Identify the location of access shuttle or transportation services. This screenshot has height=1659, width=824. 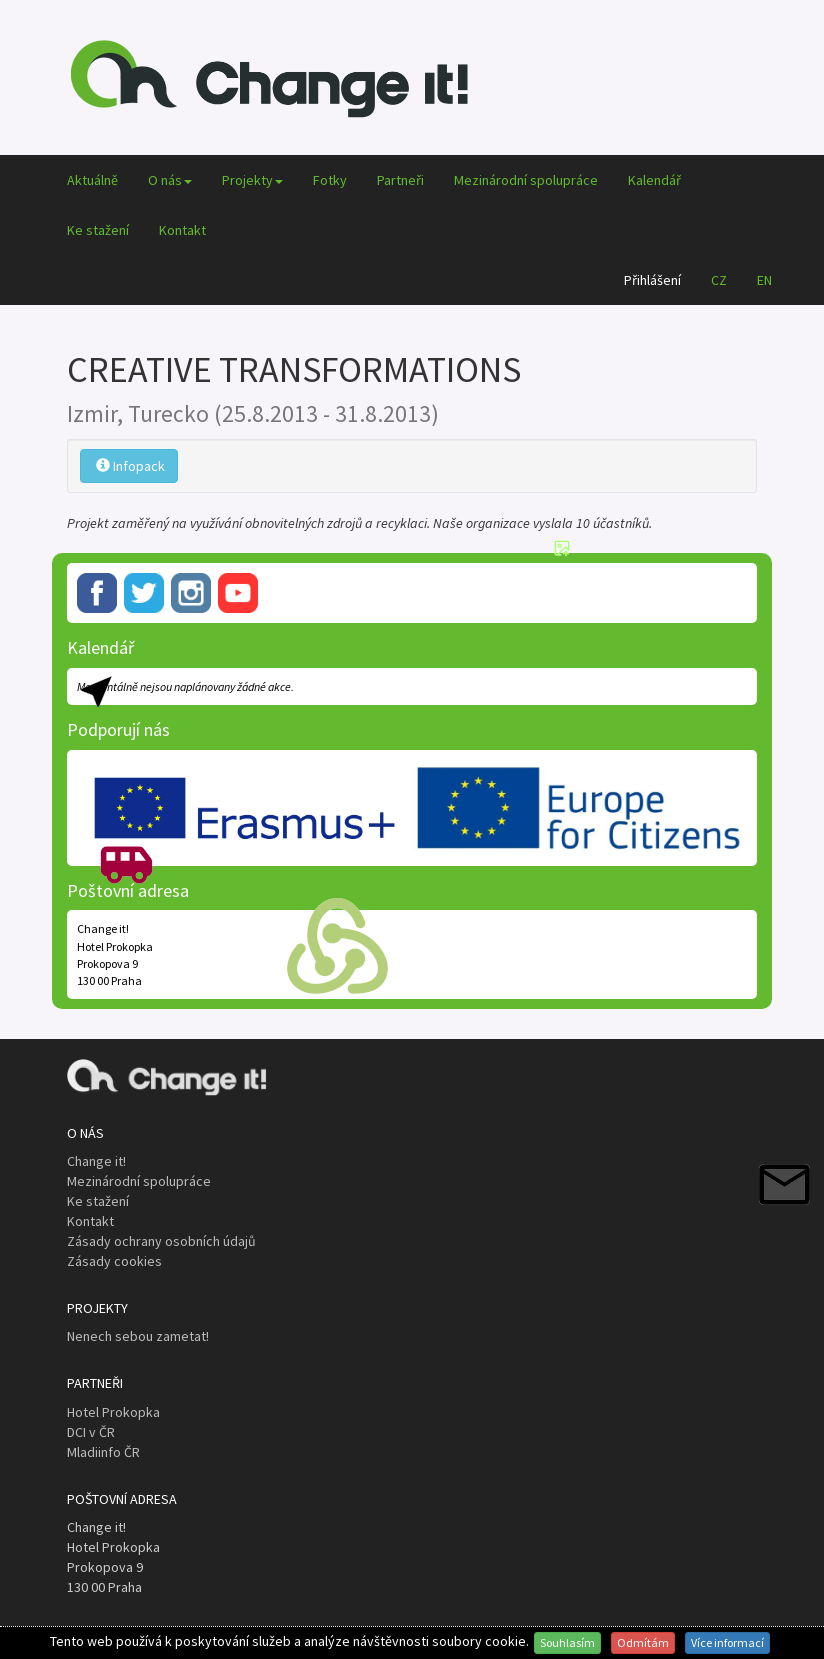
(126, 863).